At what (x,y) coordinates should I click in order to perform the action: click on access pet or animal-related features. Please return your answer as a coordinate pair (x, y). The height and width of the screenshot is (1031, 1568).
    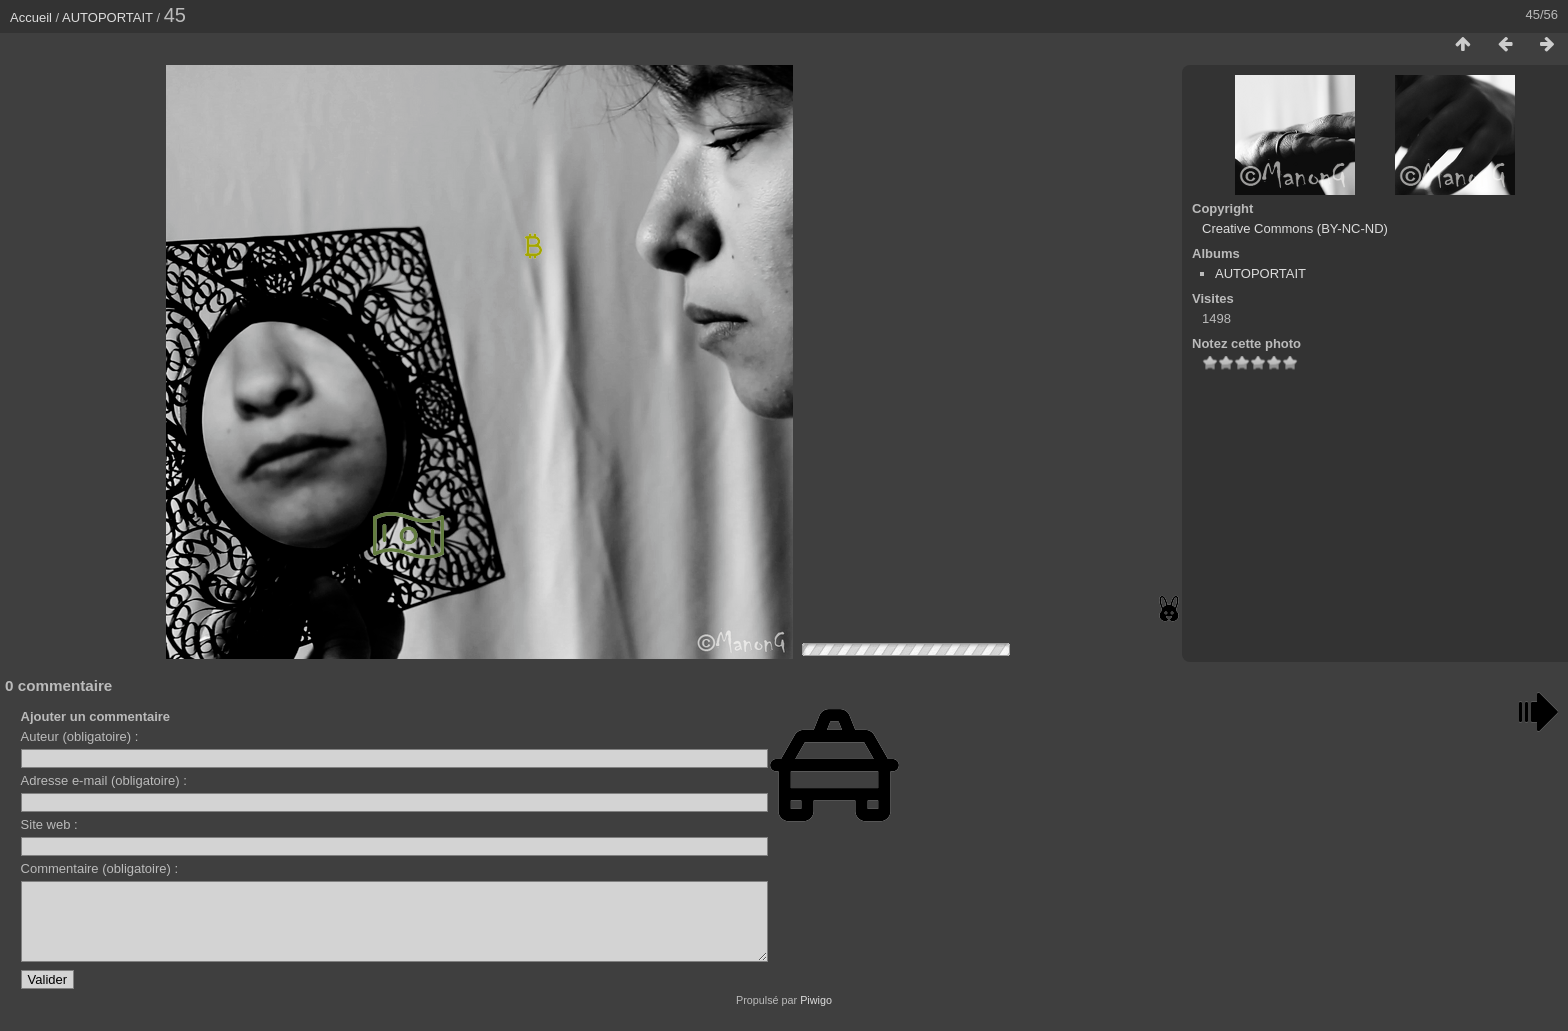
    Looking at the image, I should click on (1169, 609).